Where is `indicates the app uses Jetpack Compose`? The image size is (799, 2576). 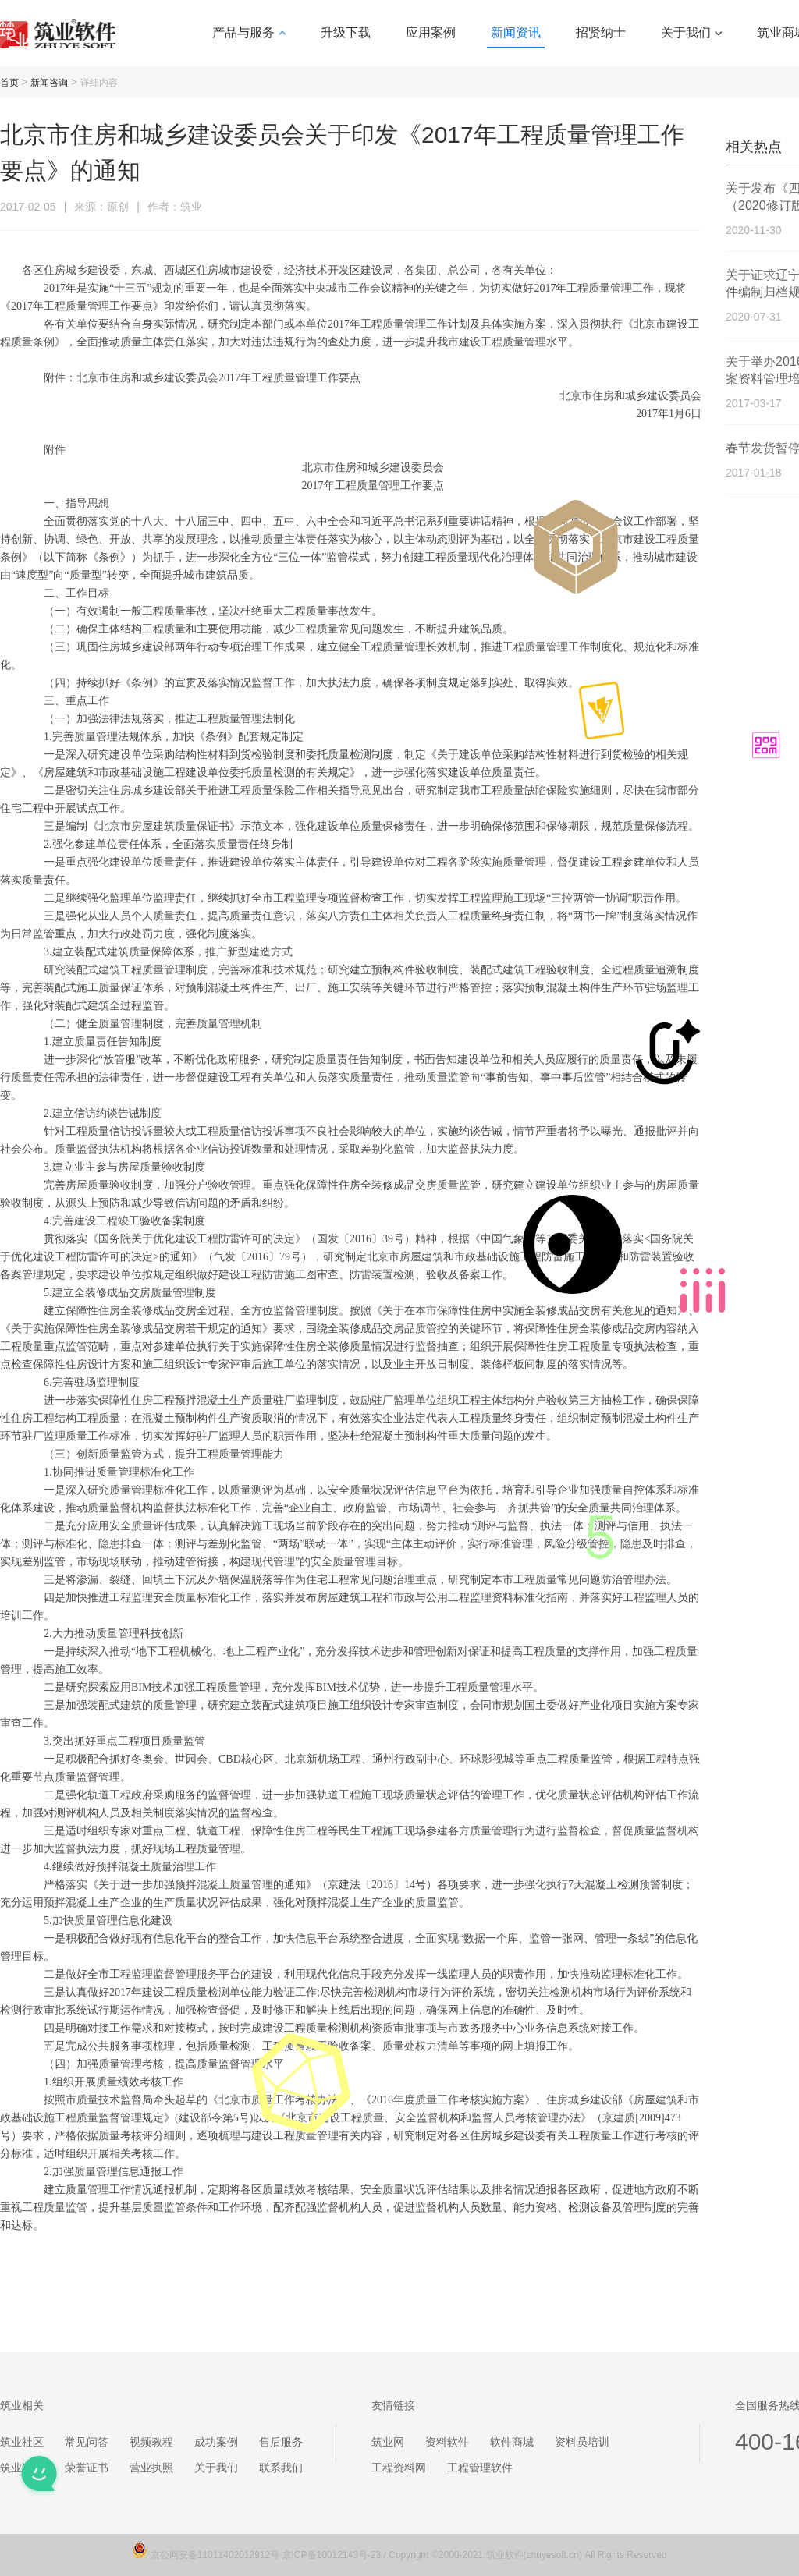 indicates the app uses Jetpack Compose is located at coordinates (576, 547).